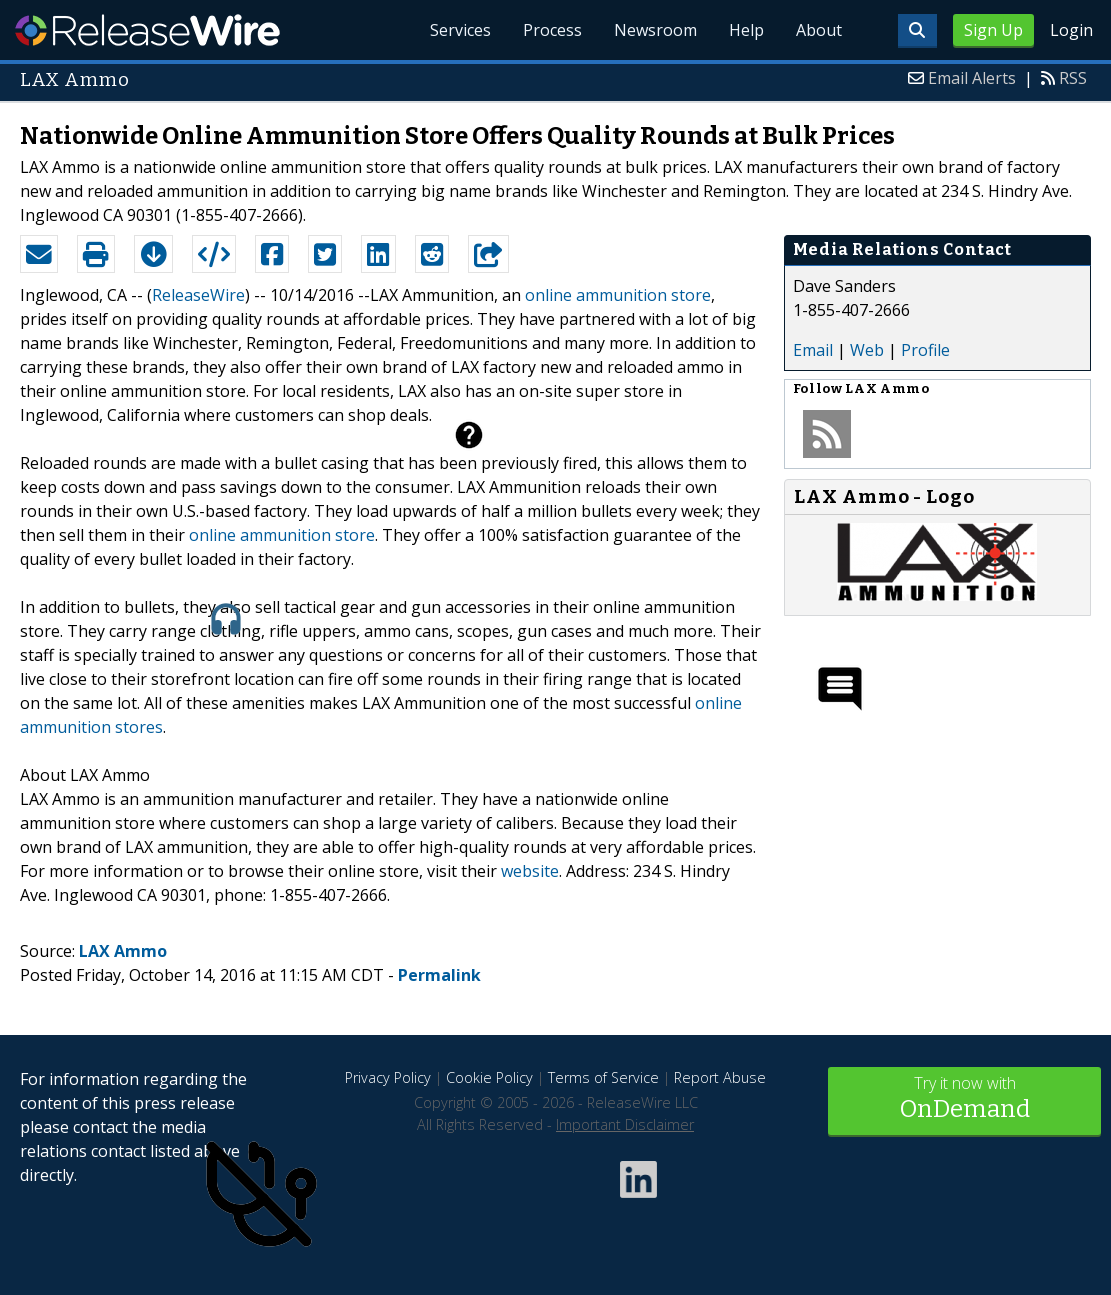 Image resolution: width=1111 pixels, height=1295 pixels. What do you see at coordinates (226, 620) in the screenshot?
I see `access audio or music player` at bounding box center [226, 620].